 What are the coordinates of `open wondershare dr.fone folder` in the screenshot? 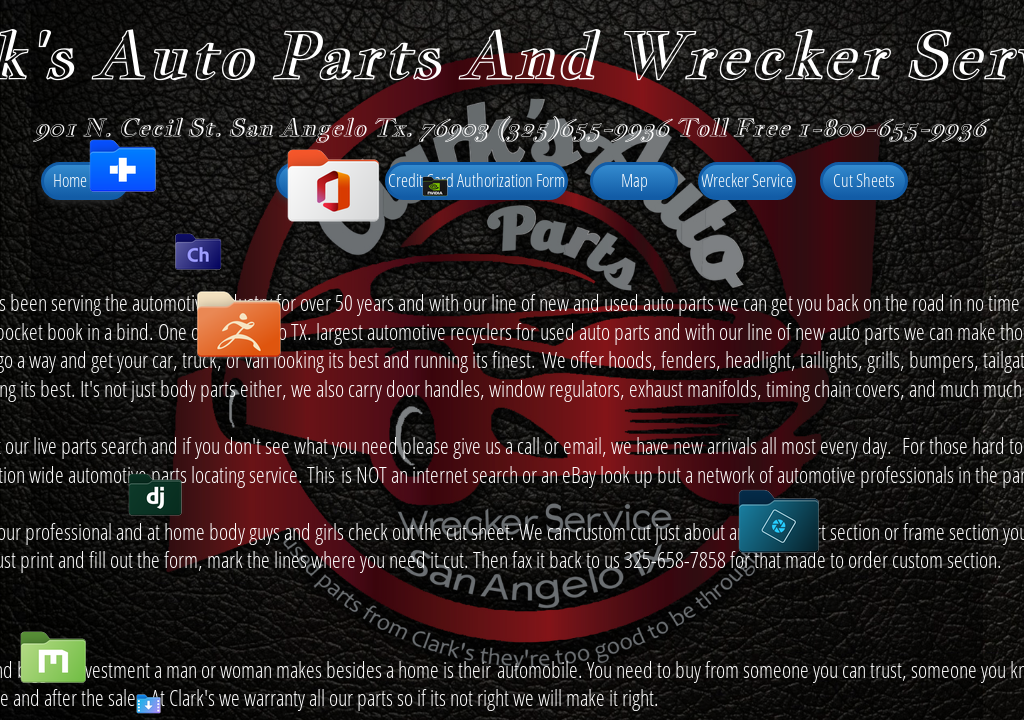 It's located at (122, 167).